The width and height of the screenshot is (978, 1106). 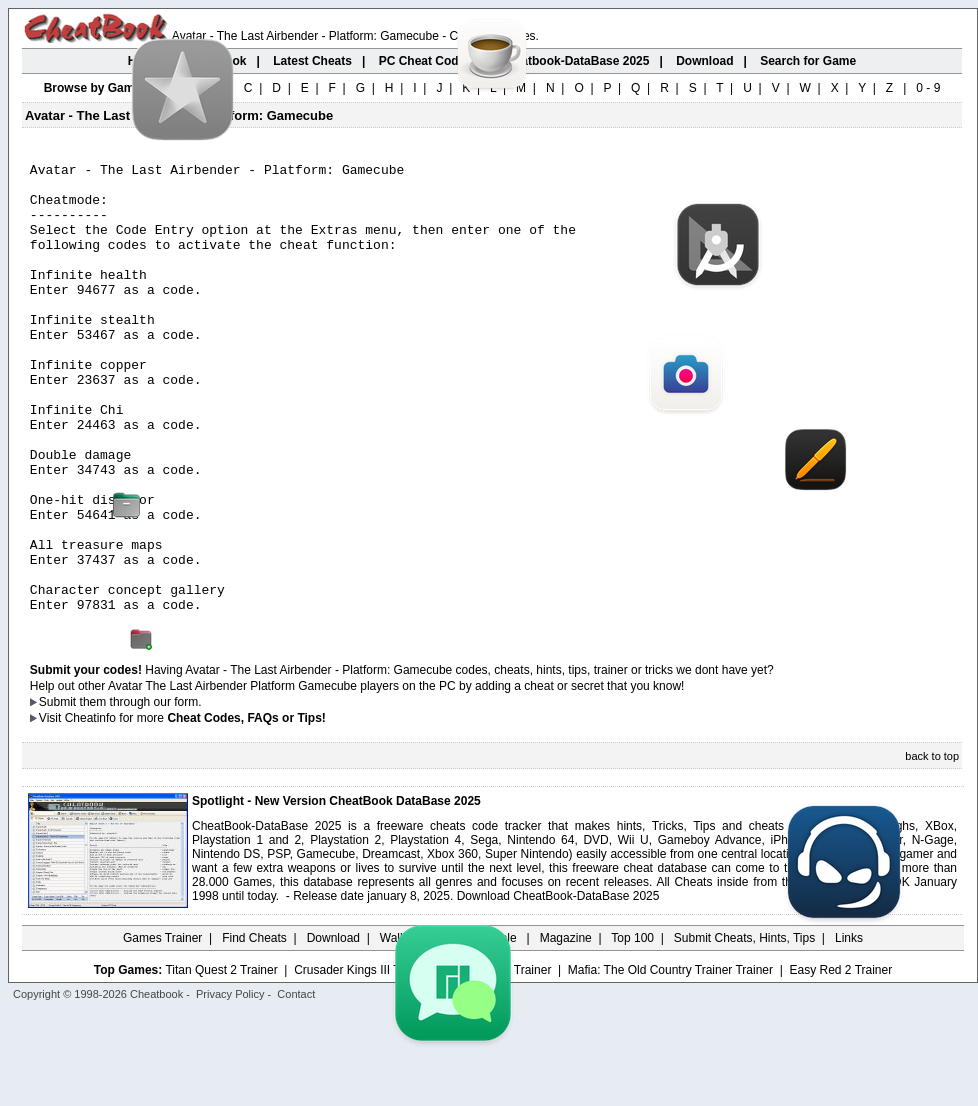 What do you see at coordinates (182, 89) in the screenshot?
I see `open the iTunes Store app` at bounding box center [182, 89].